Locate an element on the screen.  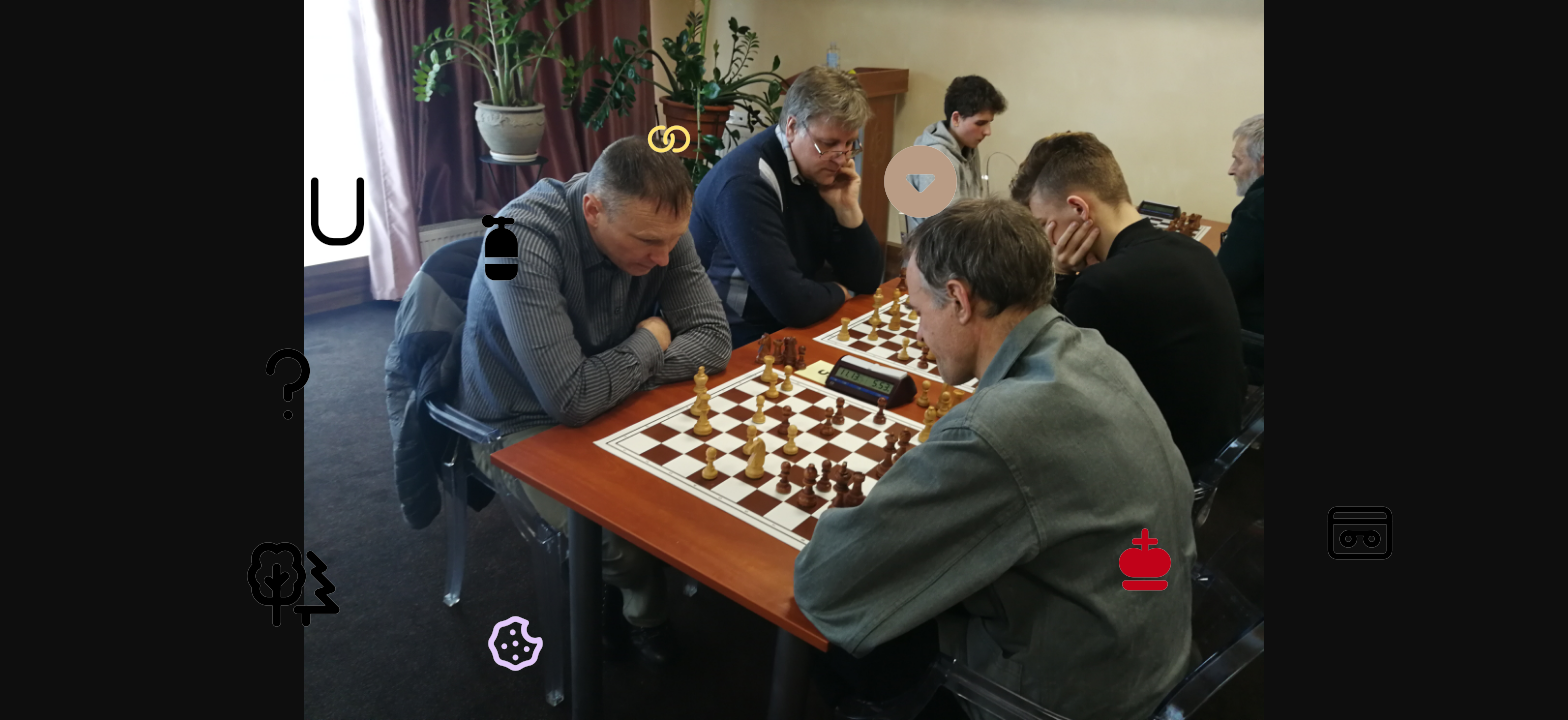
chess king piece indicator is located at coordinates (1145, 561).